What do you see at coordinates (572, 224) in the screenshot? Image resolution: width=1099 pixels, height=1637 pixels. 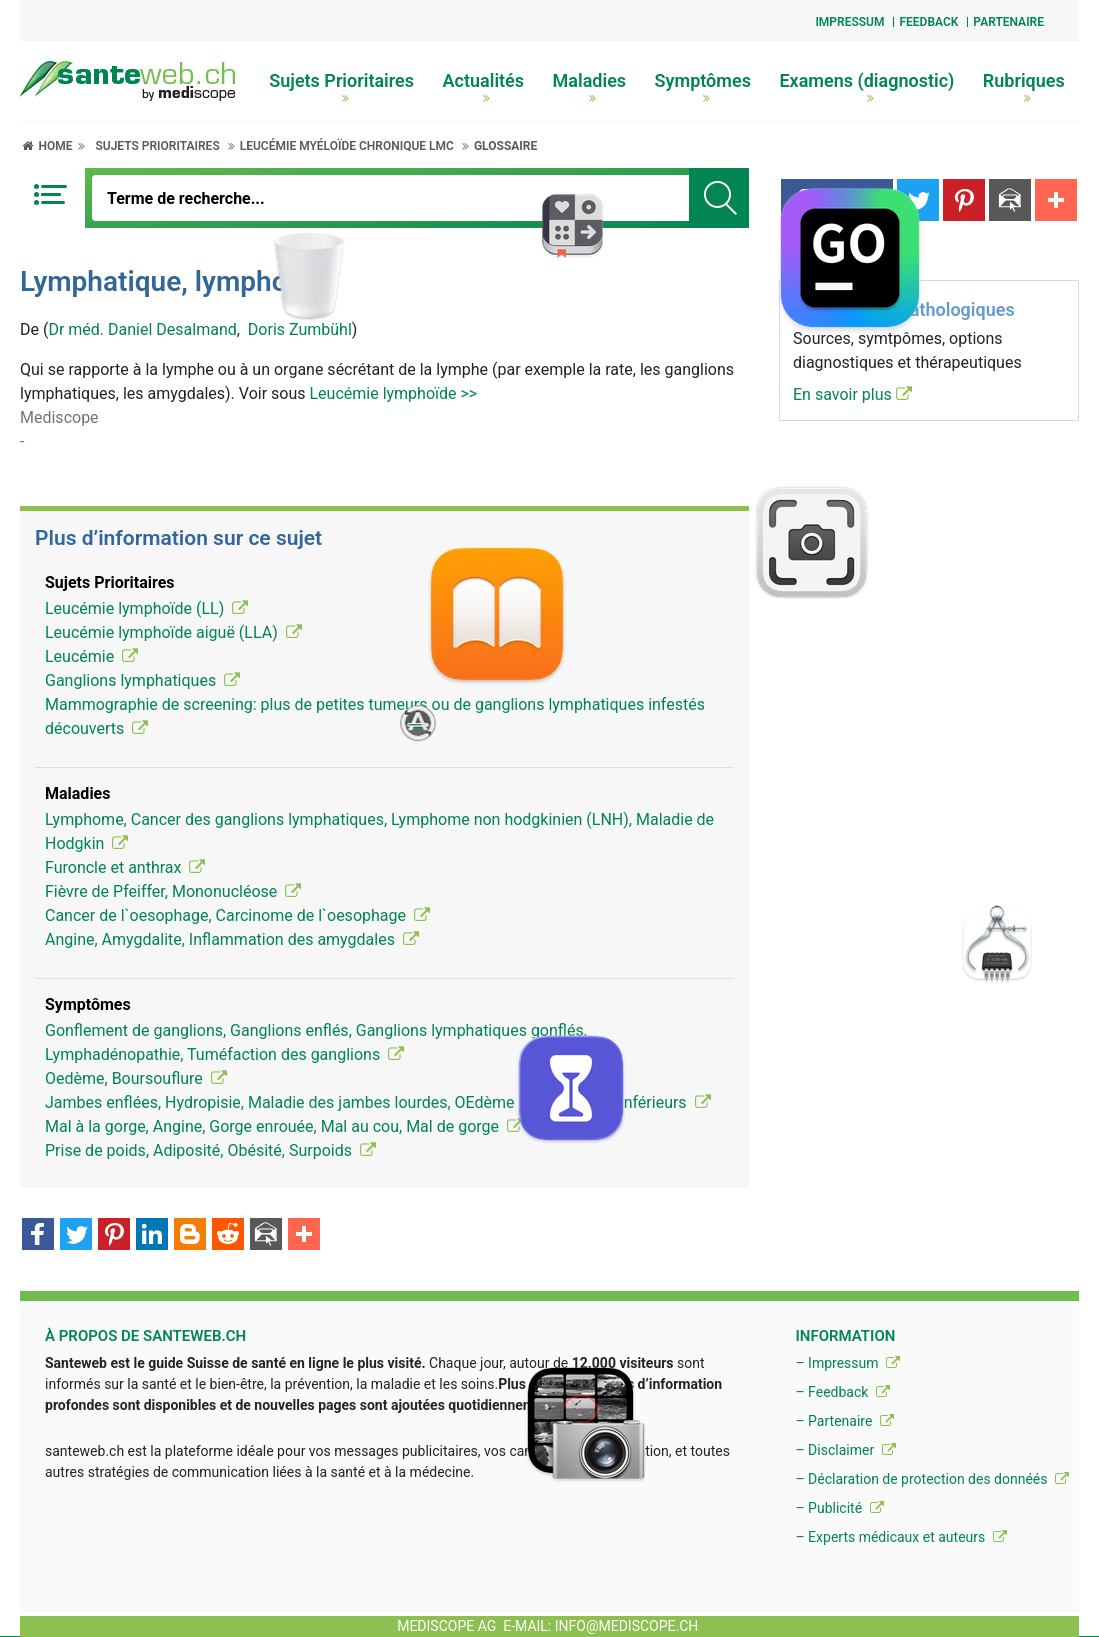 I see `open the icon library app` at bounding box center [572, 224].